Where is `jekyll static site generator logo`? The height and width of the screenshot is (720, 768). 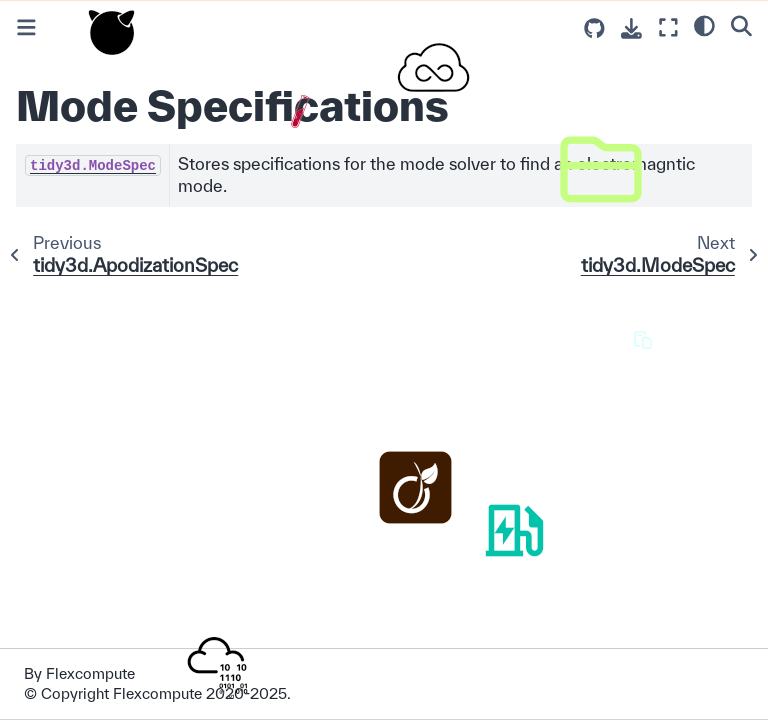
jekyll static site generator logo is located at coordinates (300, 111).